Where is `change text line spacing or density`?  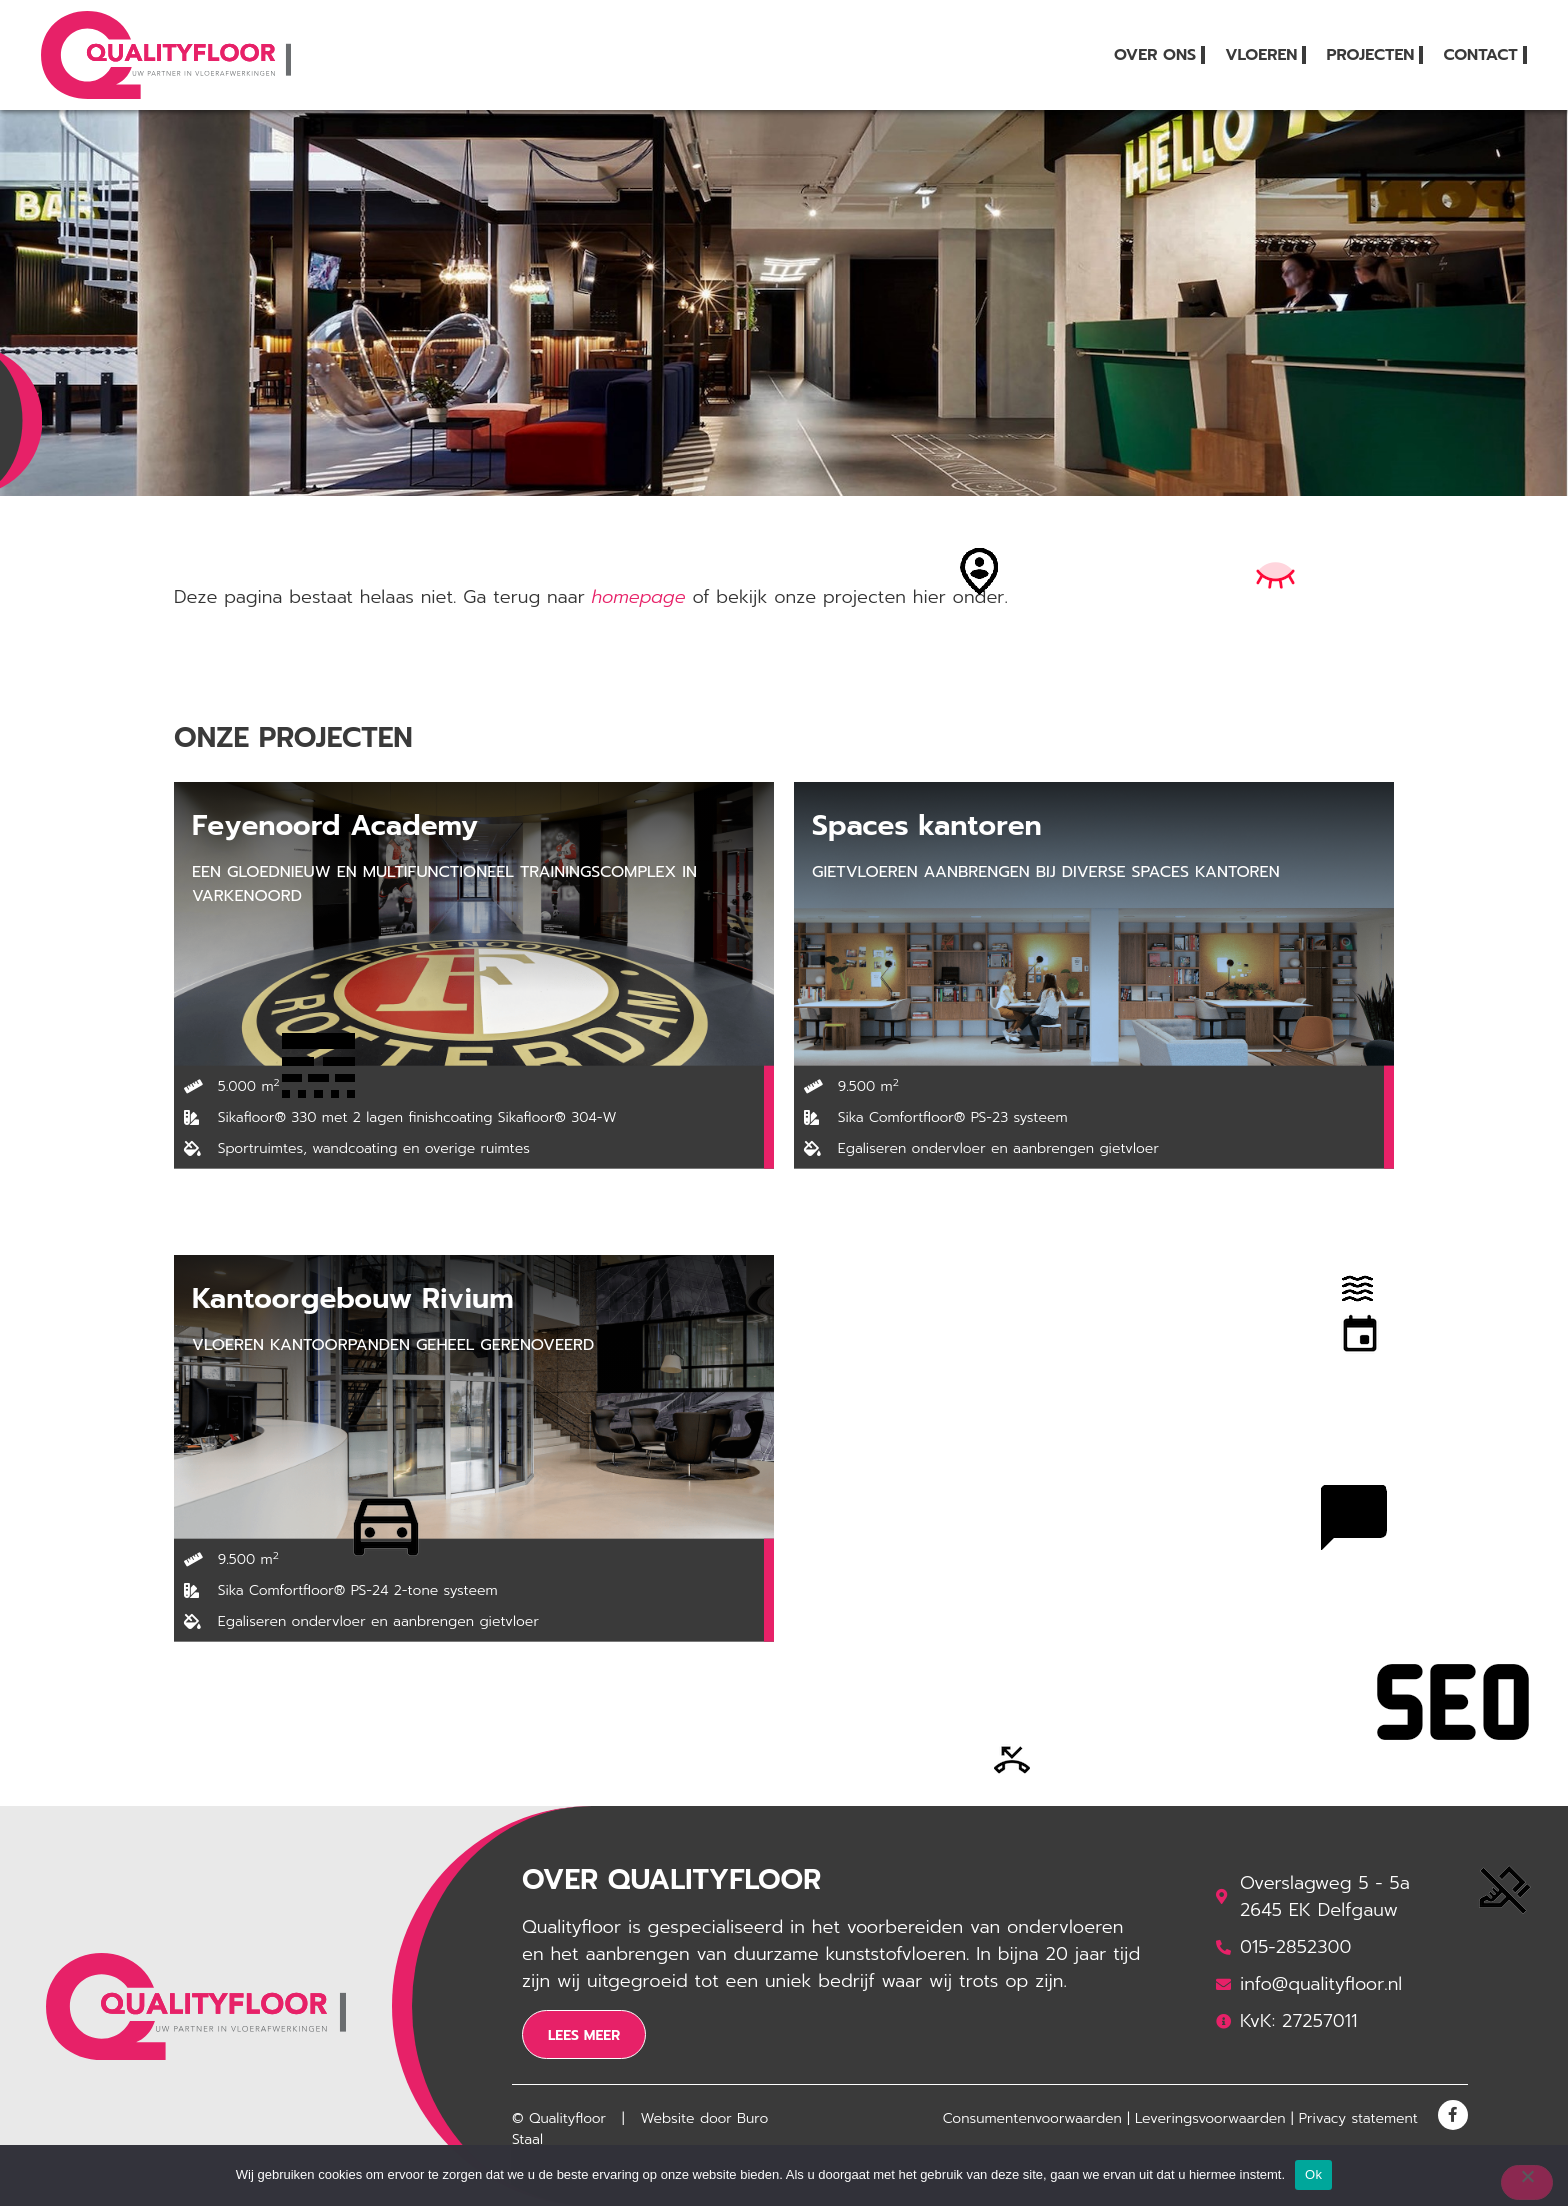 change text line spacing or density is located at coordinates (318, 1065).